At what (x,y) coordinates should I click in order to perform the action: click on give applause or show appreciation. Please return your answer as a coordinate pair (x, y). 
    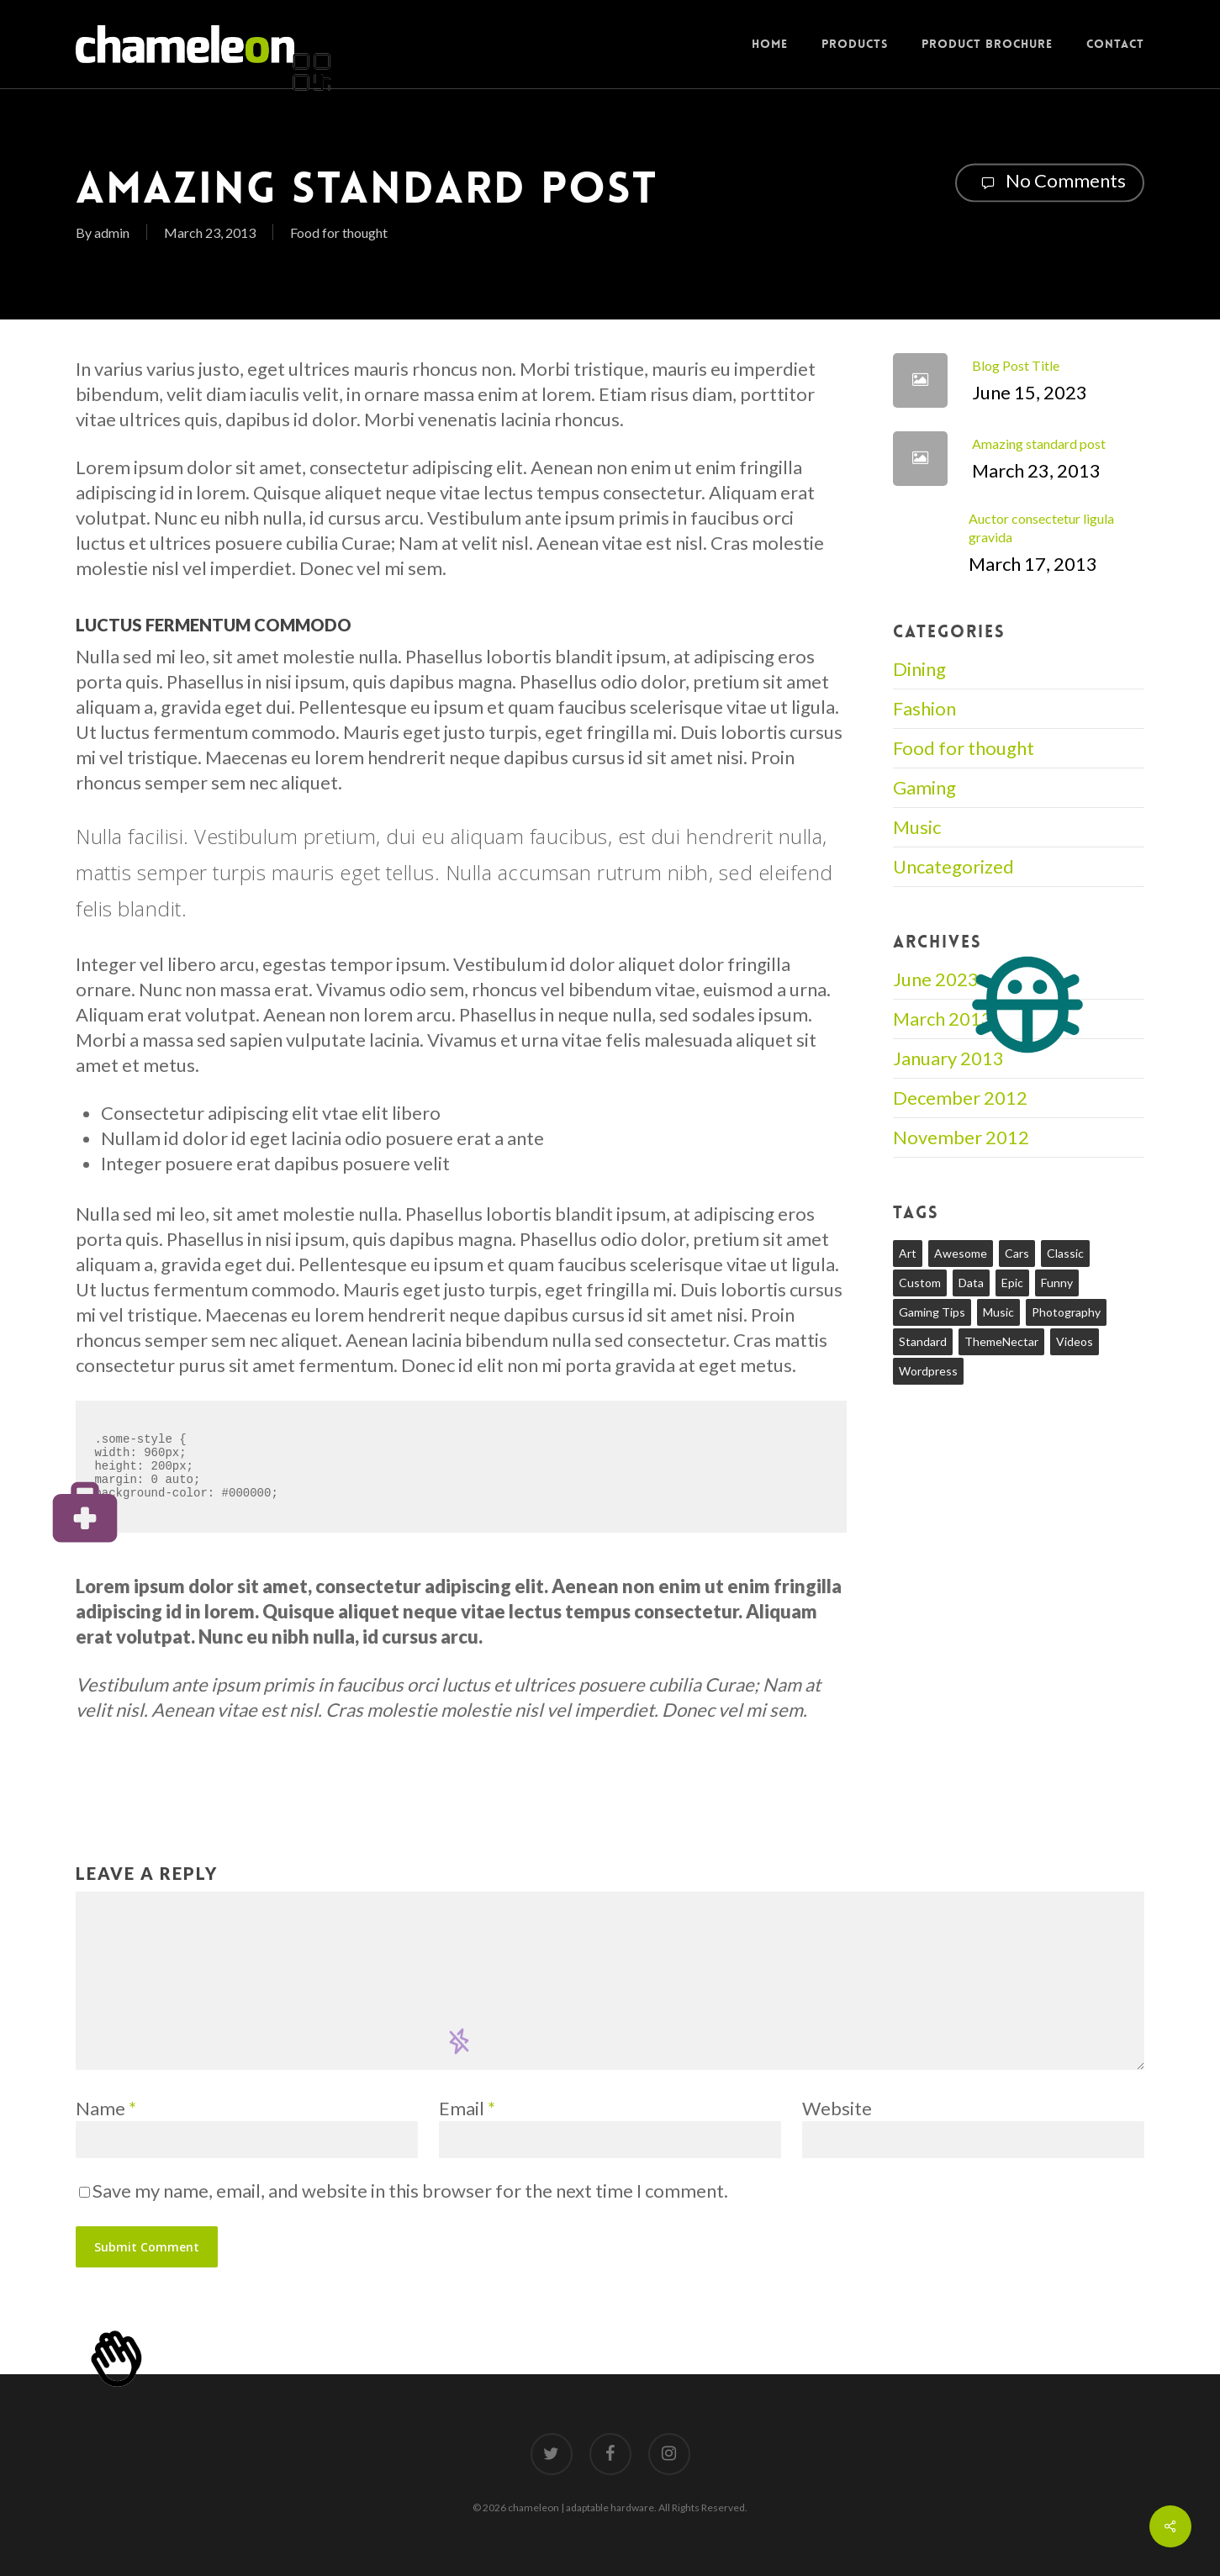
    Looking at the image, I should click on (117, 2358).